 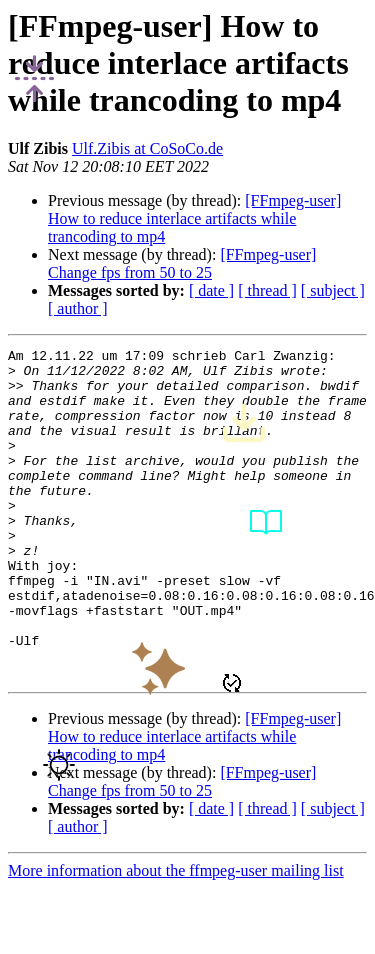 I want to click on indicates AI-generated or enhanced content, so click(x=158, y=668).